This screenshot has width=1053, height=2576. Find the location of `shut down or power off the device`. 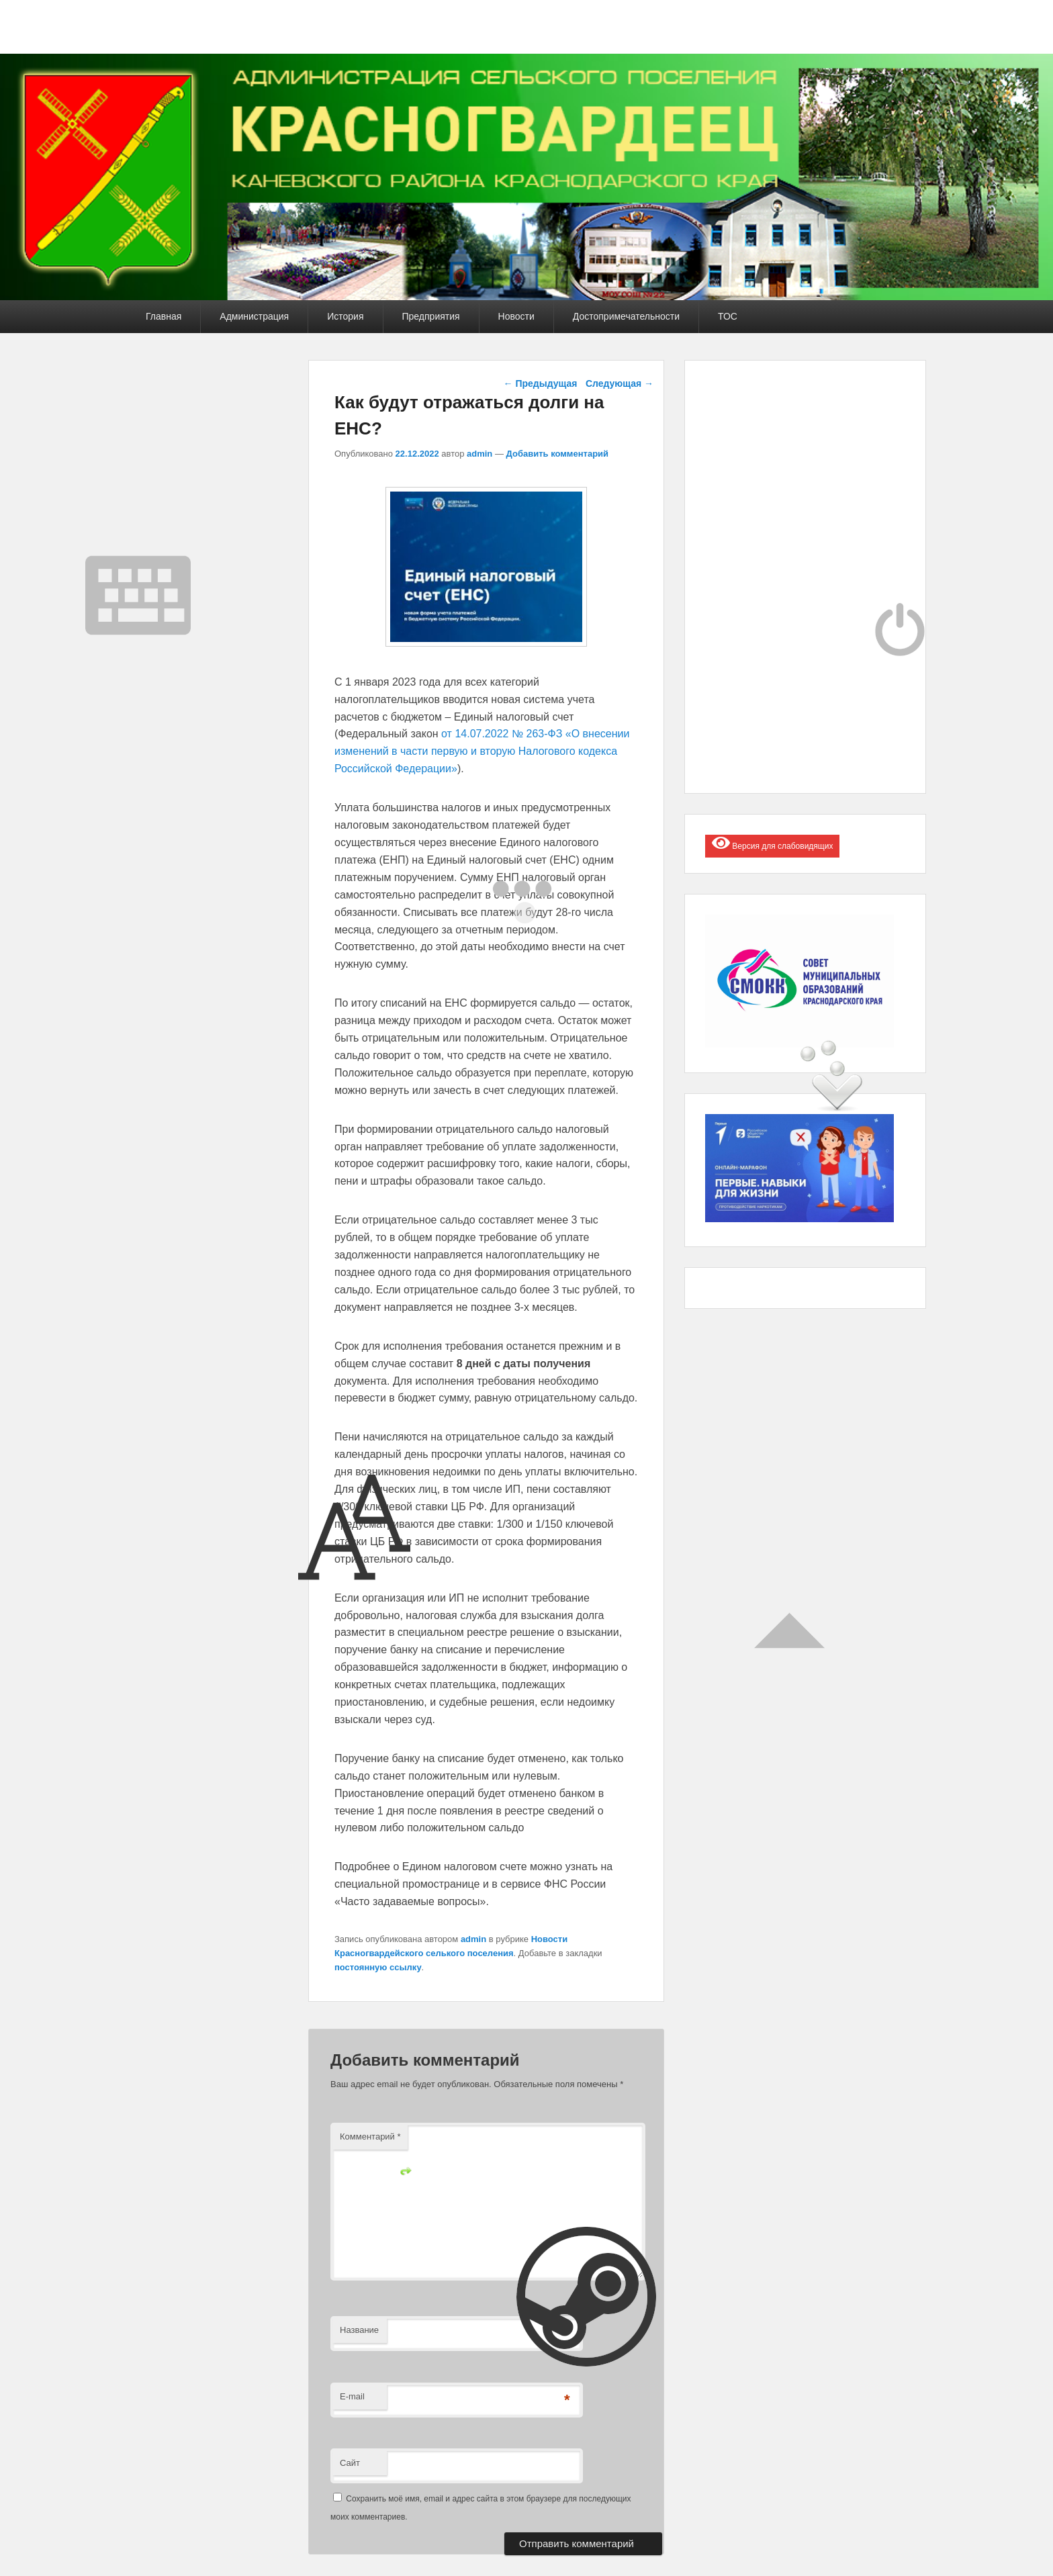

shut down or power off the device is located at coordinates (900, 631).